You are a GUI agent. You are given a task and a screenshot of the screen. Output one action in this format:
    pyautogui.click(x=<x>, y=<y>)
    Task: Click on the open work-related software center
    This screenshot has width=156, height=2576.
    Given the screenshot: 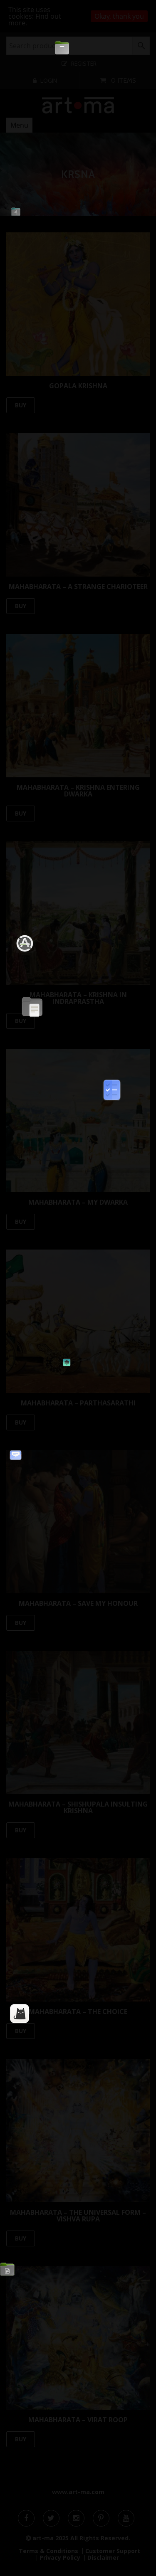 What is the action you would take?
    pyautogui.click(x=112, y=1090)
    